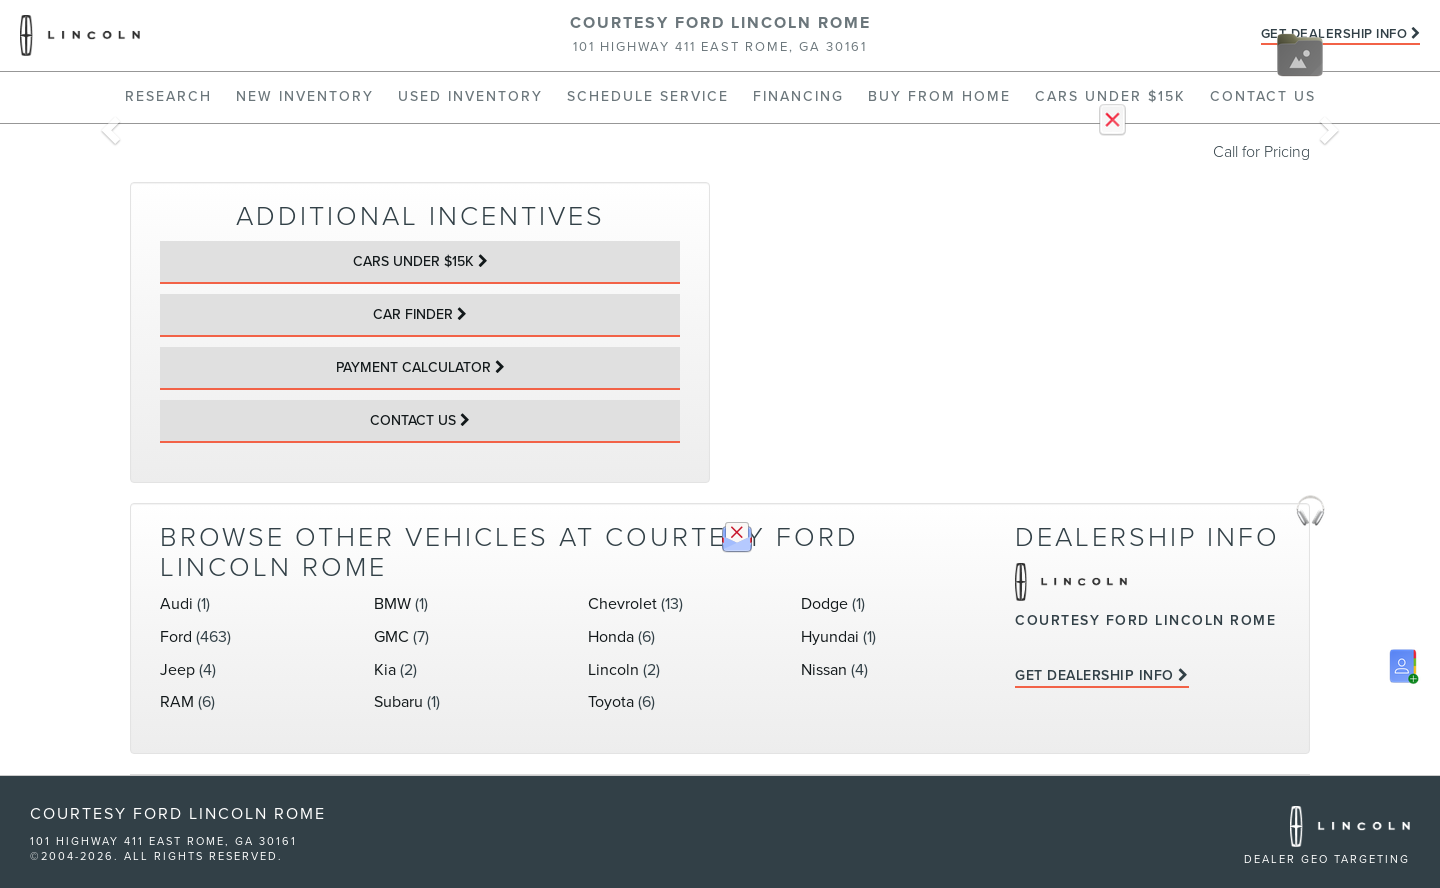 The image size is (1440, 888). What do you see at coordinates (1300, 55) in the screenshot?
I see `open your pictures folder` at bounding box center [1300, 55].